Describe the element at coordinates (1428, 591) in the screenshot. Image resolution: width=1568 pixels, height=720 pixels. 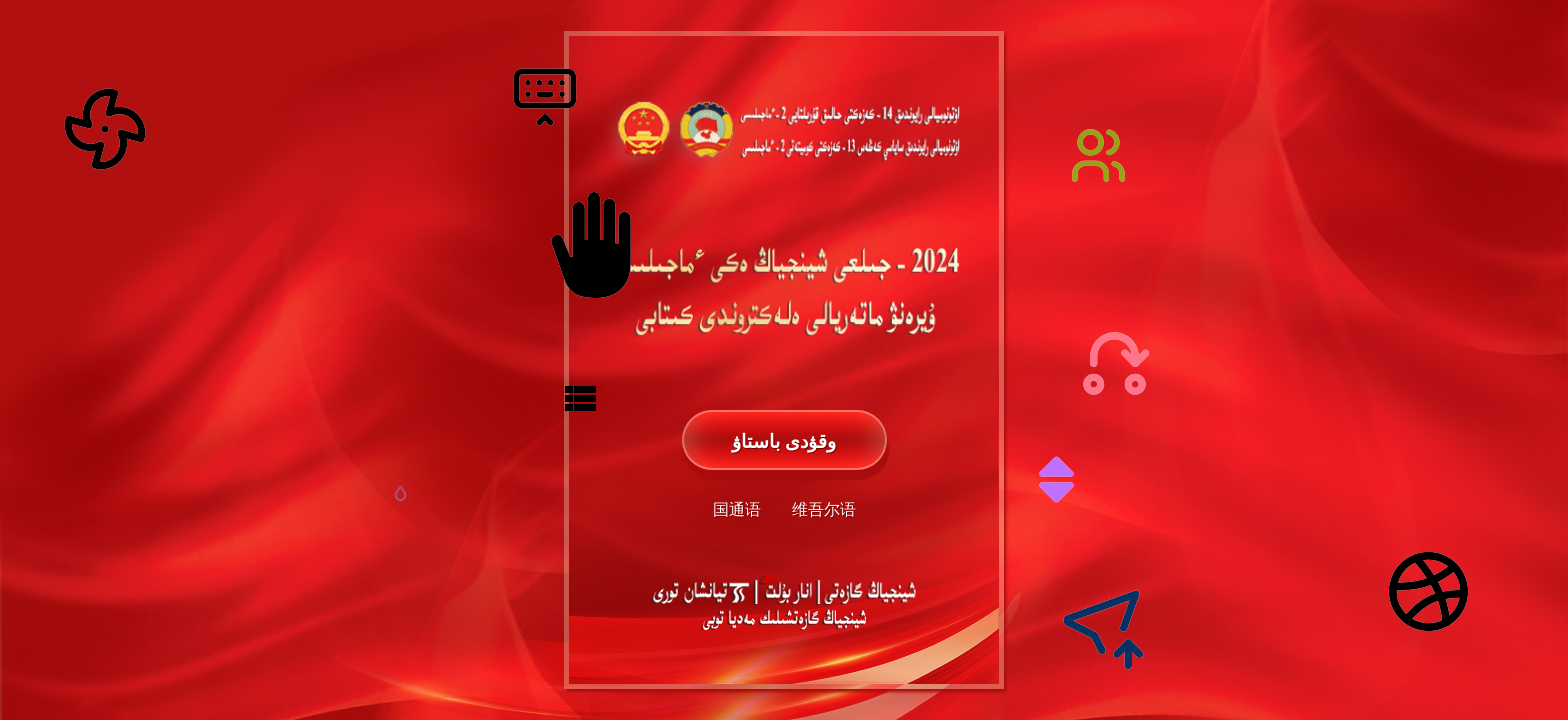
I see `visit dribbble profile or portfolio` at that location.